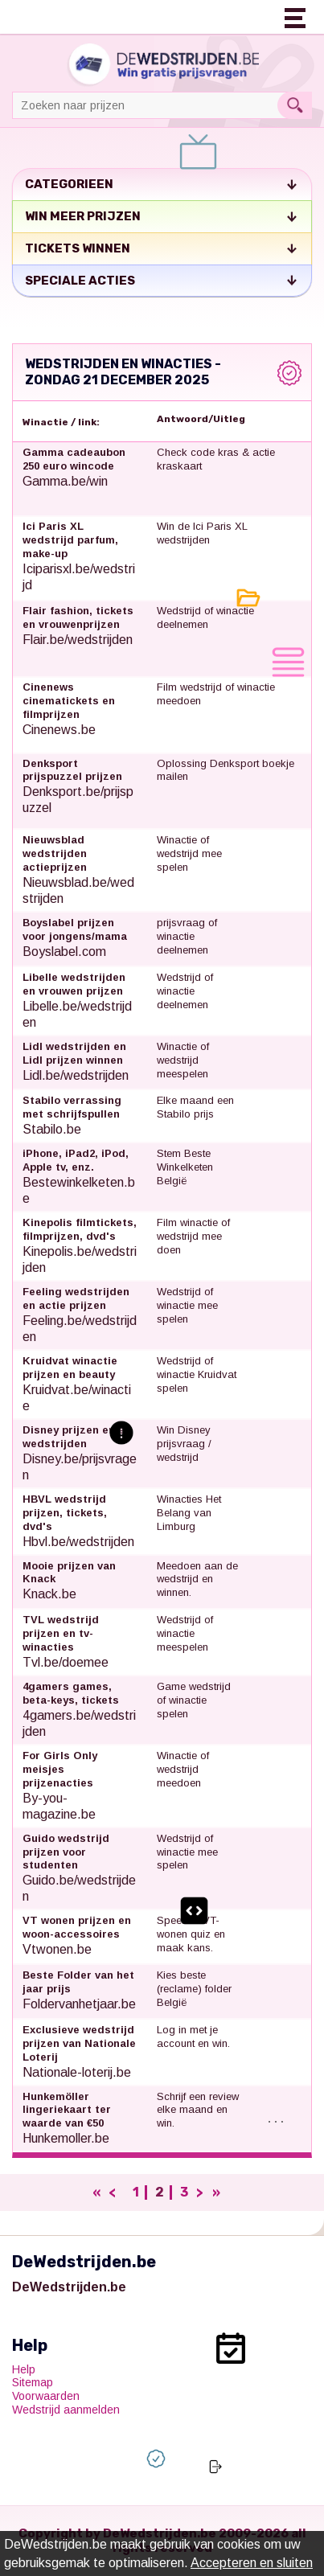 Image resolution: width=324 pixels, height=2576 pixels. I want to click on open a folder to view its contents, so click(248, 597).